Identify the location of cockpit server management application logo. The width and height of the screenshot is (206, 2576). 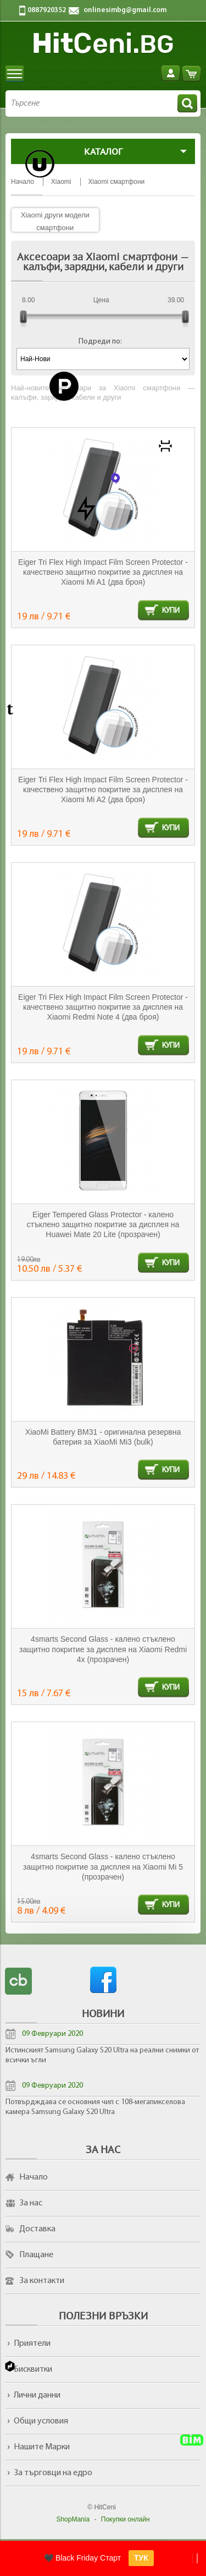
(133, 1348).